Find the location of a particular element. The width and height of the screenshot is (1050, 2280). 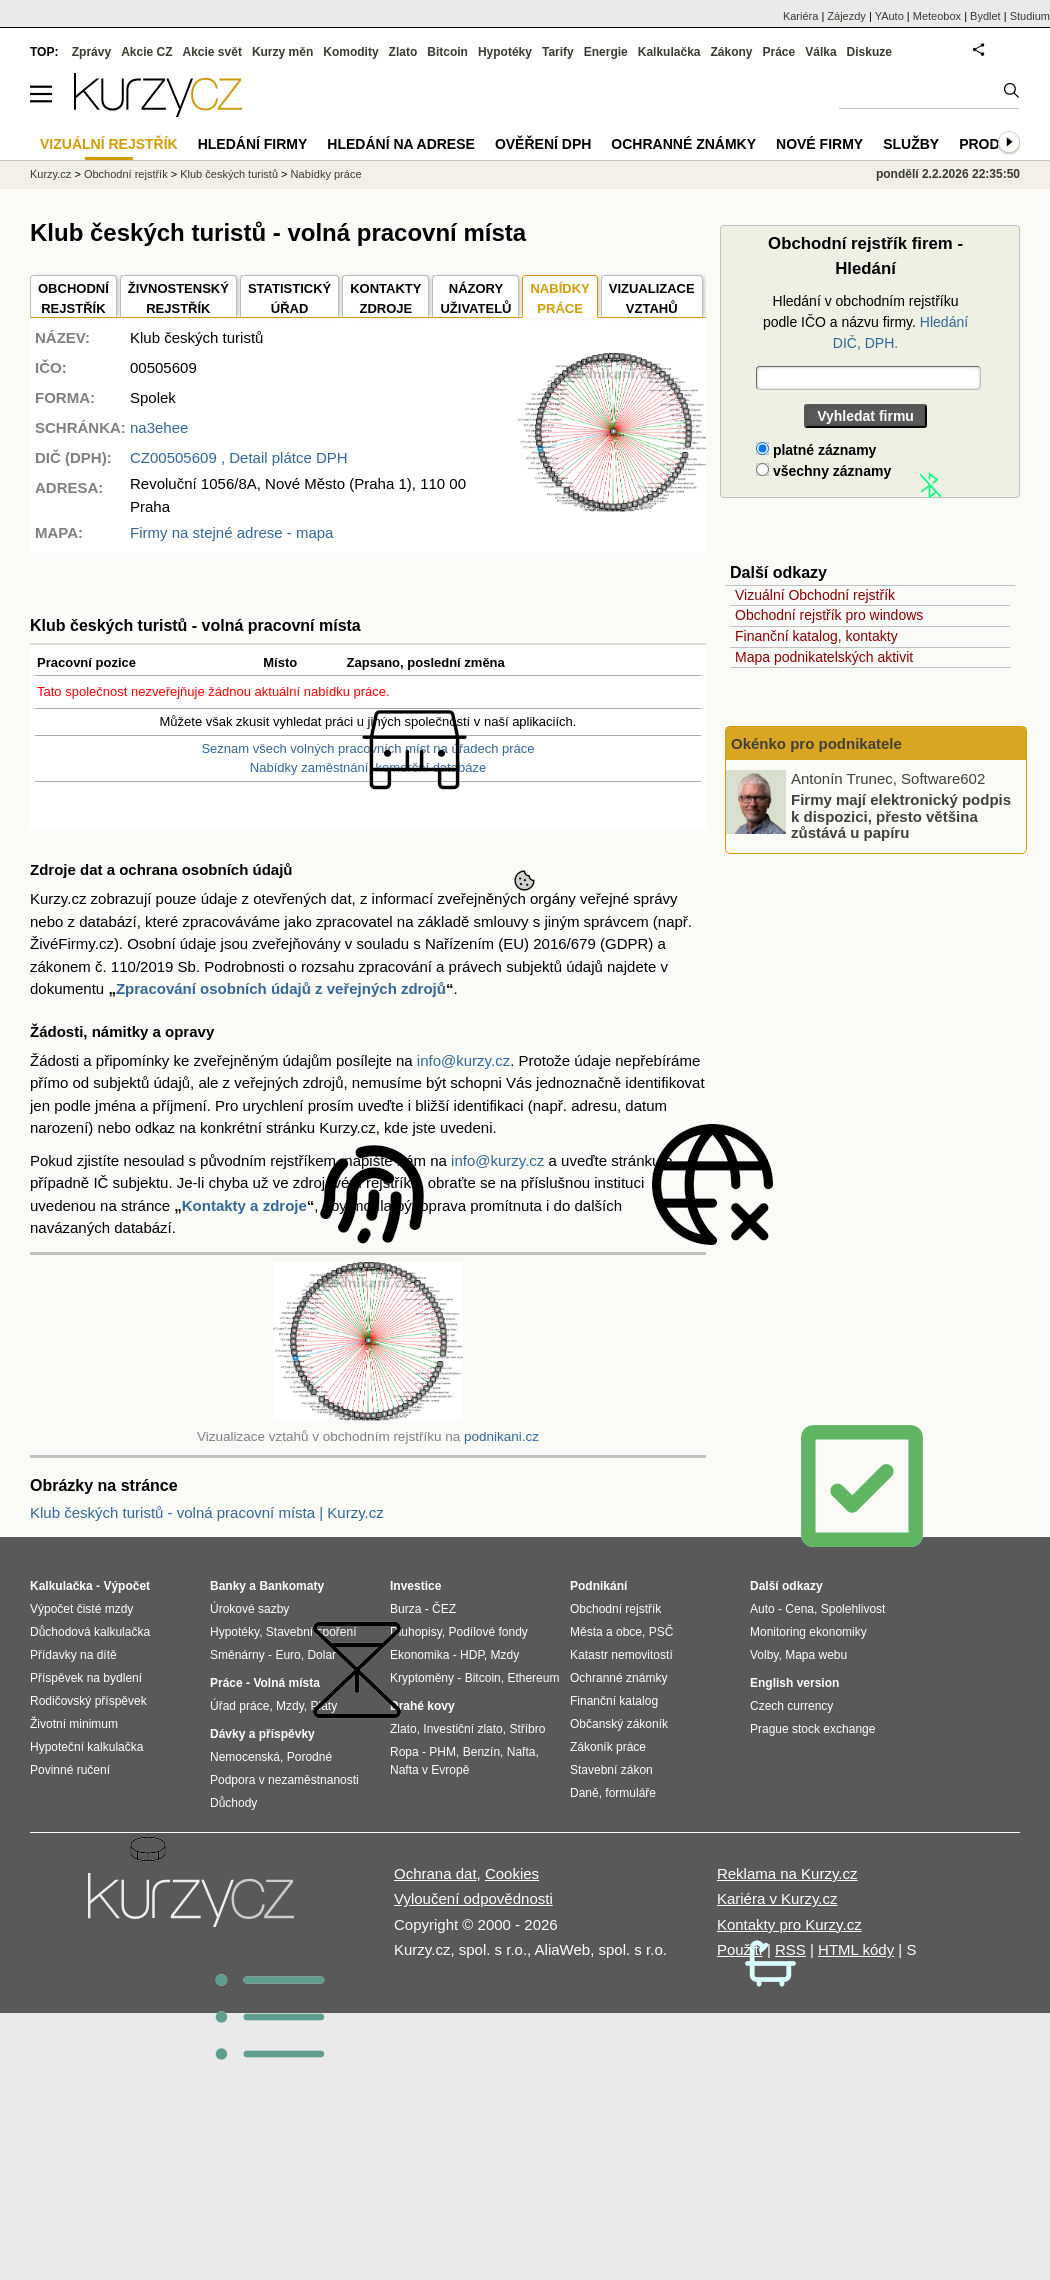

select off-road or adventure vehicle type is located at coordinates (414, 751).